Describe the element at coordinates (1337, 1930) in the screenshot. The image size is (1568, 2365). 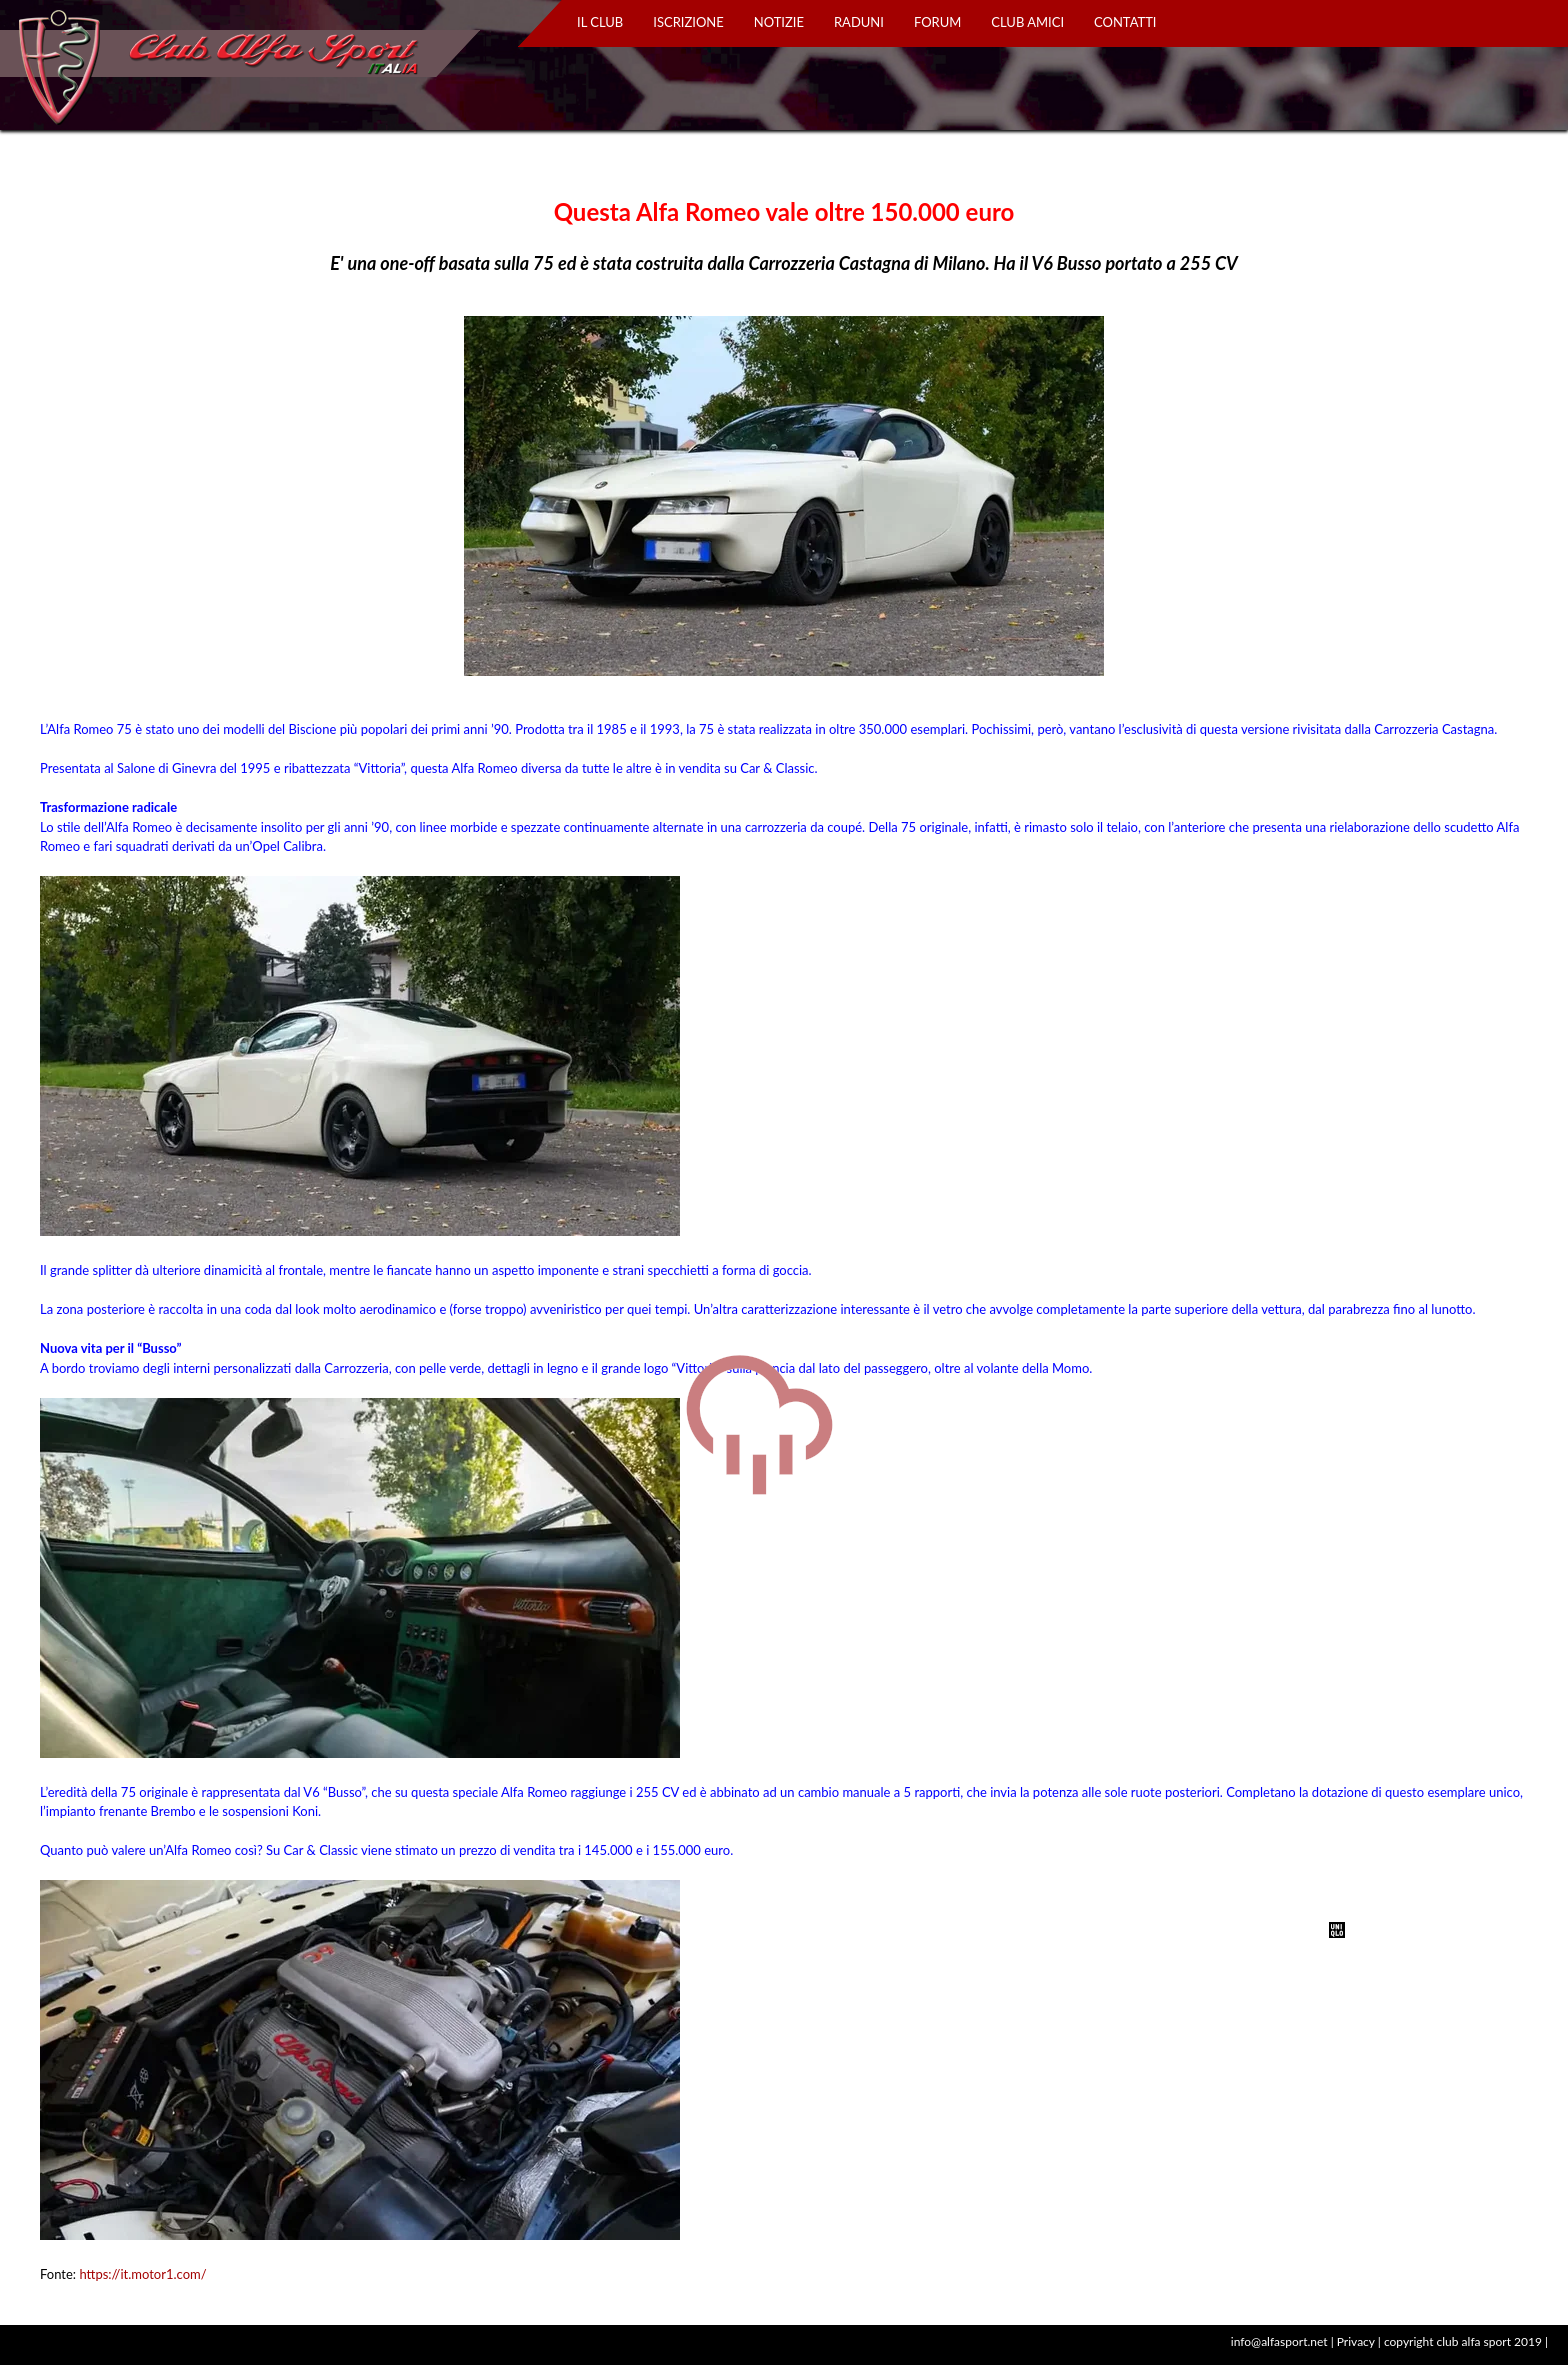
I see `open the Uniqlo app or website` at that location.